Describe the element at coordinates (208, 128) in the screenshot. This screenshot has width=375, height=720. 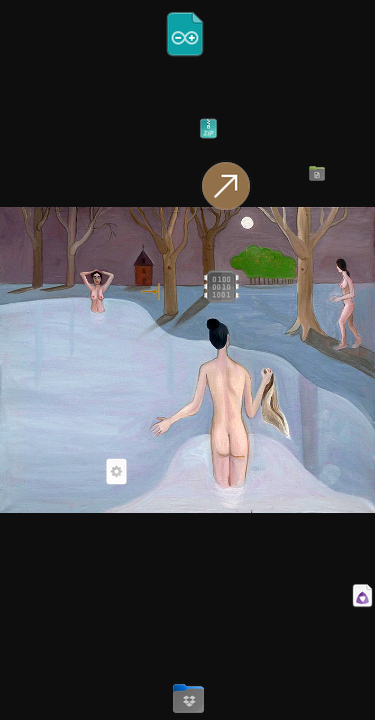
I see `a compressed zip file` at that location.